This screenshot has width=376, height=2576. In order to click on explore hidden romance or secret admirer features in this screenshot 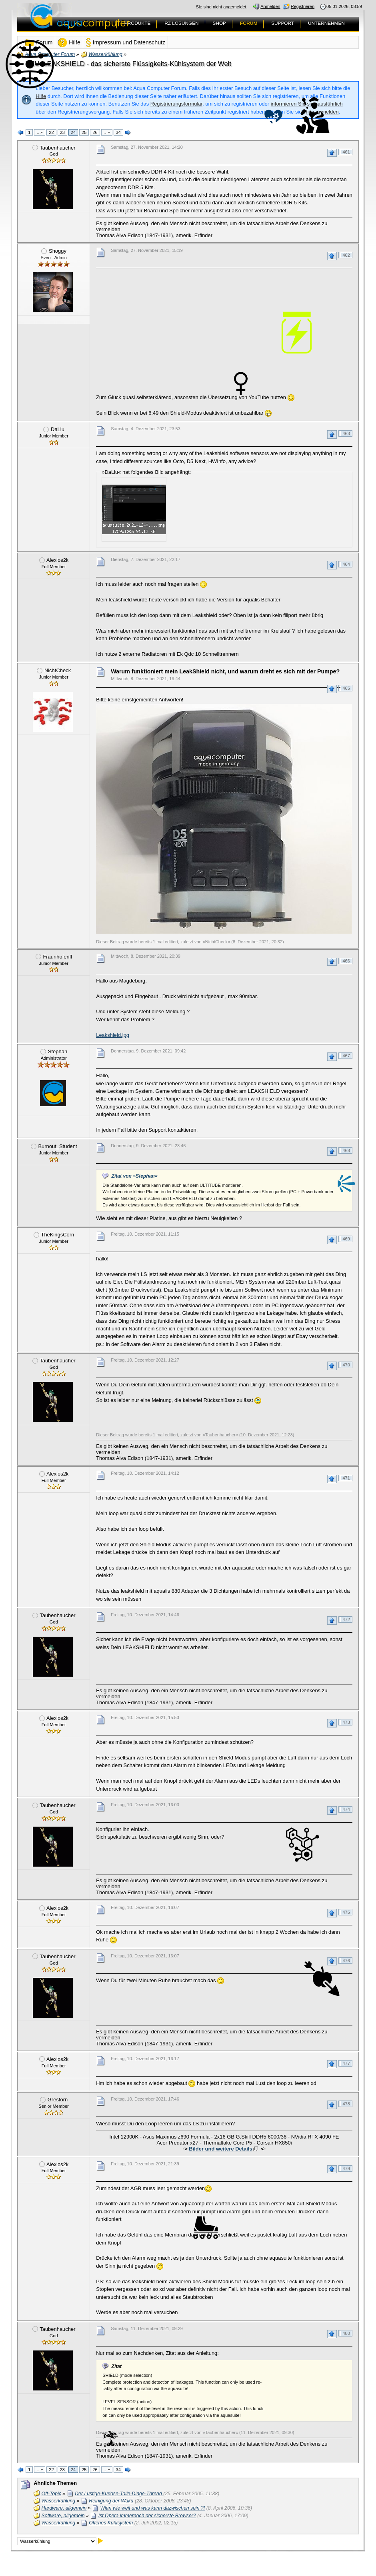, I will do `click(273, 118)`.